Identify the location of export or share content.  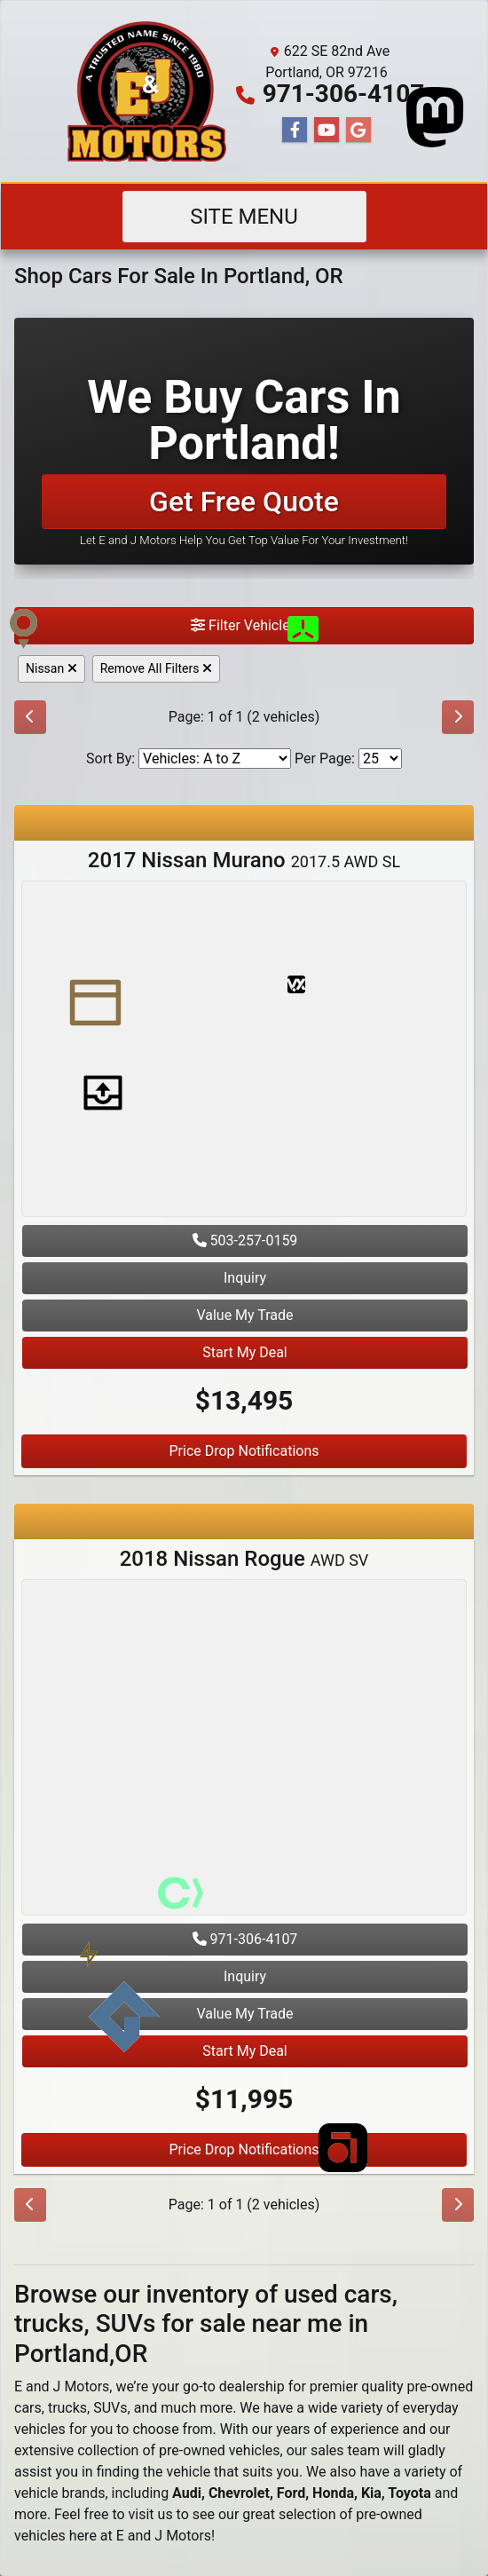
(103, 1093).